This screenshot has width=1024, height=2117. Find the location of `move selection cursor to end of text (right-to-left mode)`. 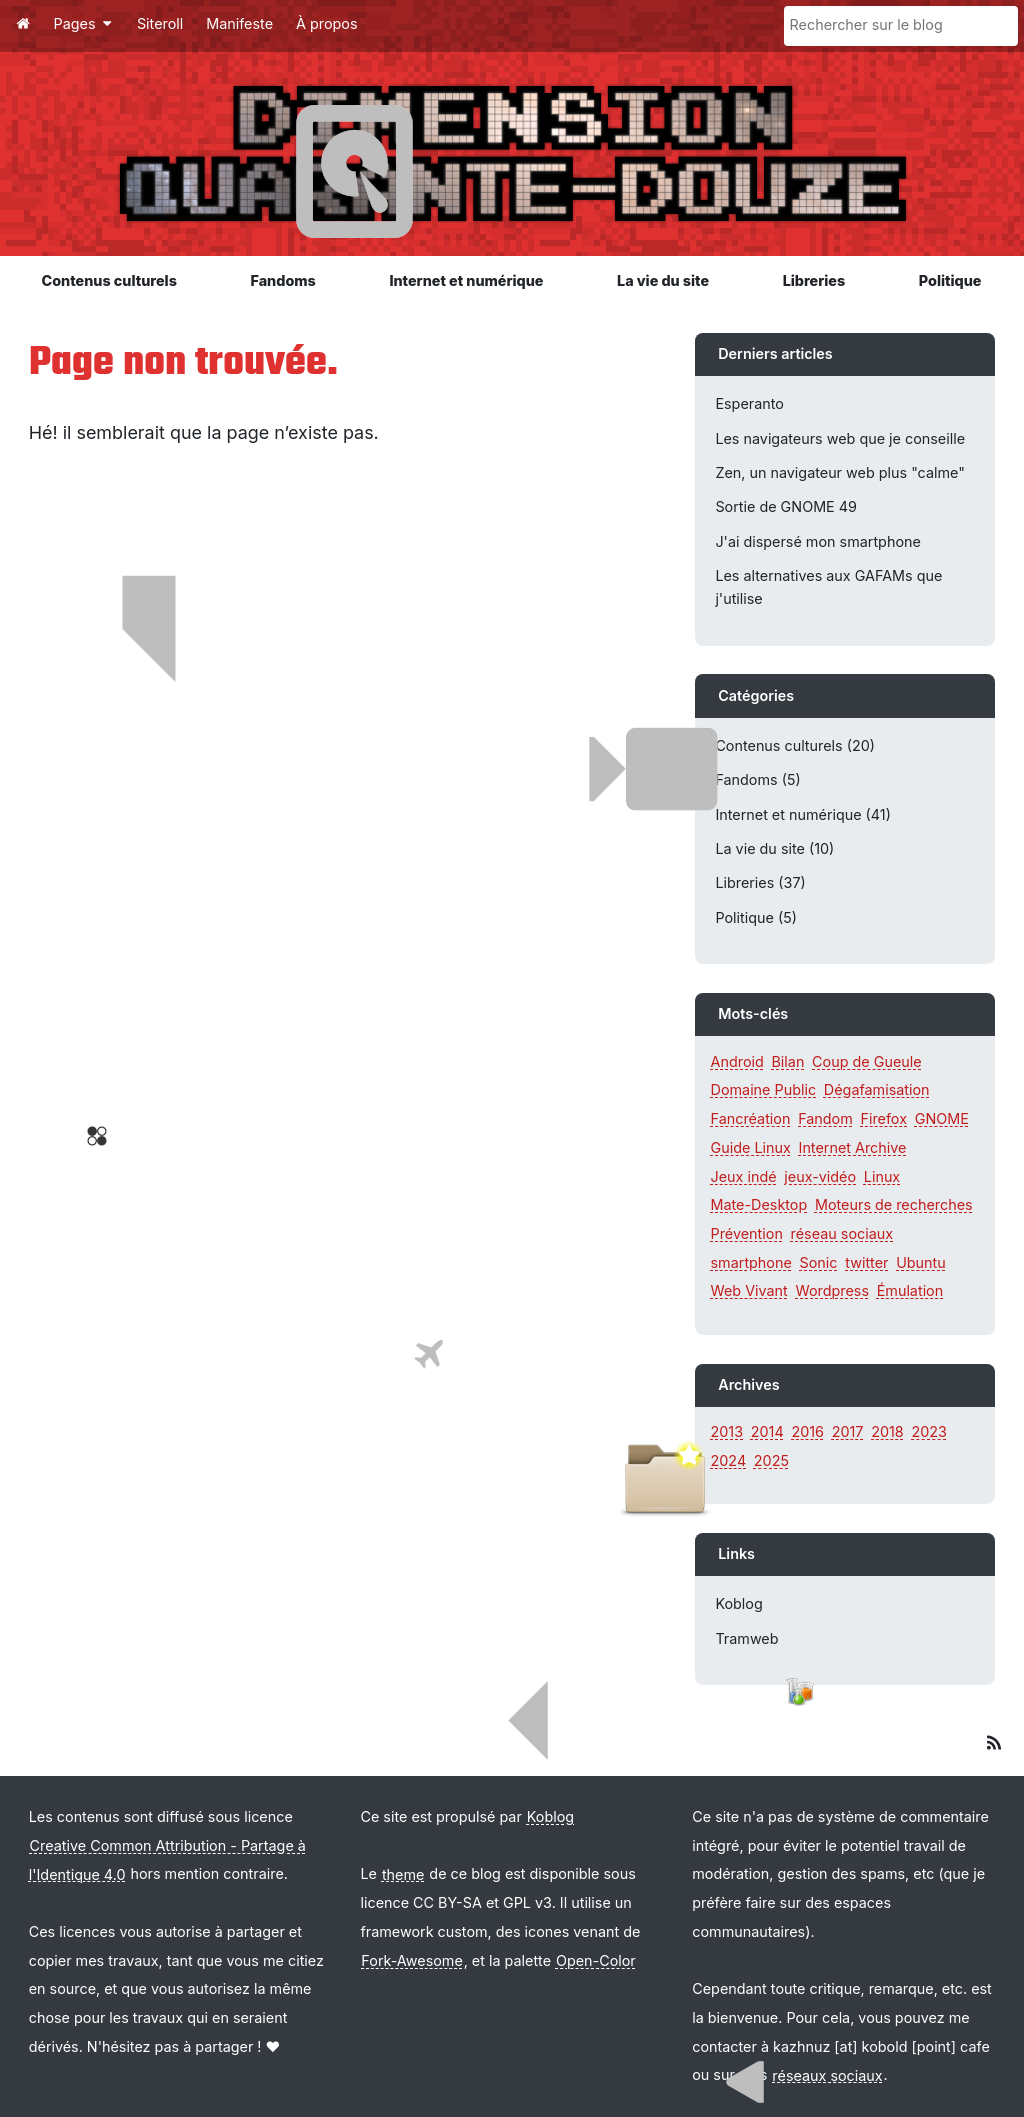

move selection cursor to end of text (right-to-left mode) is located at coordinates (149, 629).